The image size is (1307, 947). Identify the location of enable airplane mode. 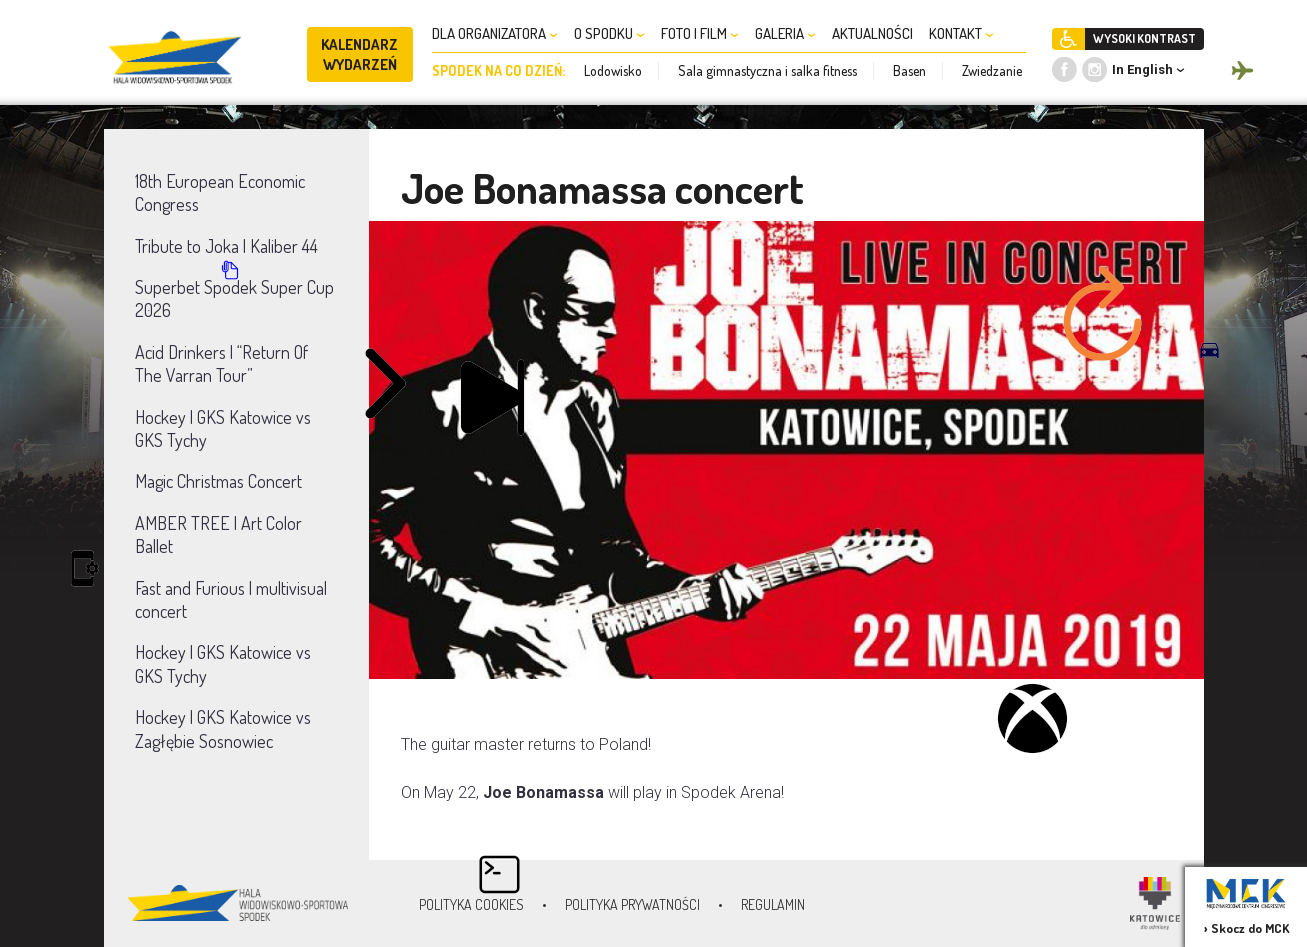
(1242, 70).